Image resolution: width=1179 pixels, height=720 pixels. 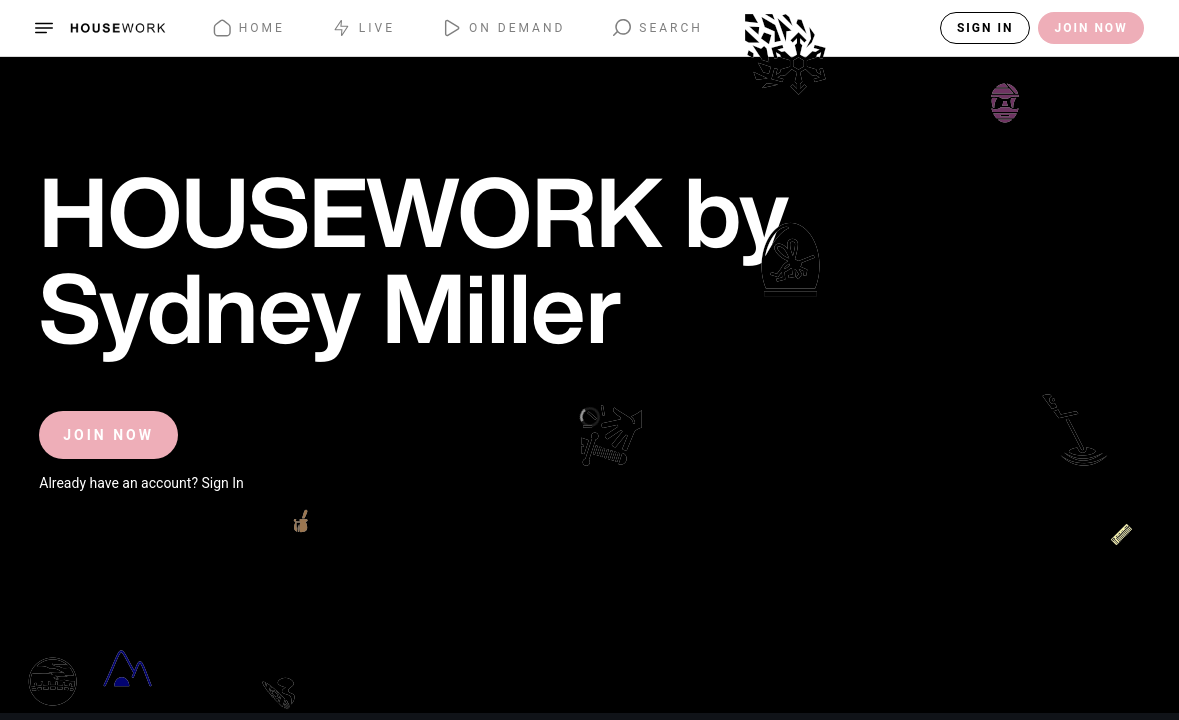 What do you see at coordinates (790, 259) in the screenshot?
I see `prehistoric or fossil-themed game element` at bounding box center [790, 259].